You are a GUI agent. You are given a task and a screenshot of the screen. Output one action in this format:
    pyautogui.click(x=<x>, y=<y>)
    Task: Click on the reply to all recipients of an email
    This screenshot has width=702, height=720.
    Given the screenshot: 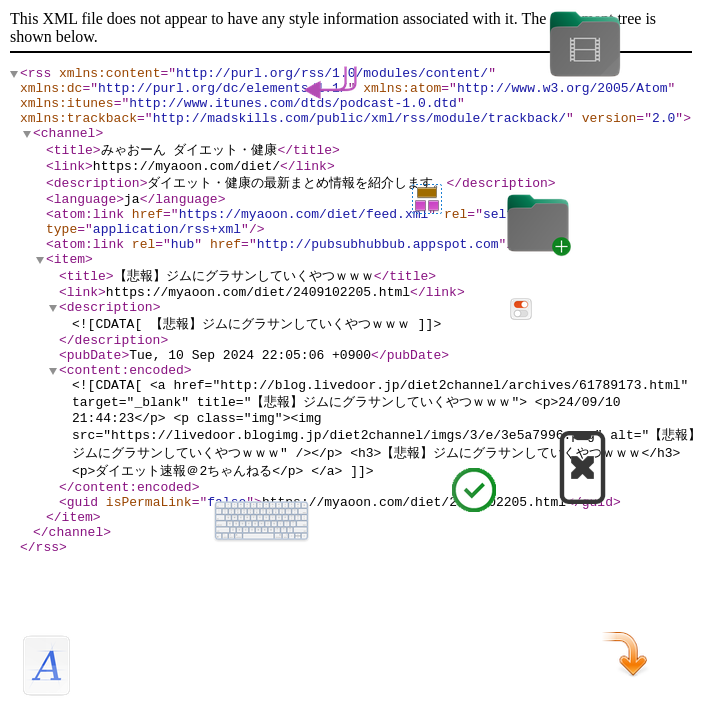 What is the action you would take?
    pyautogui.click(x=329, y=82)
    